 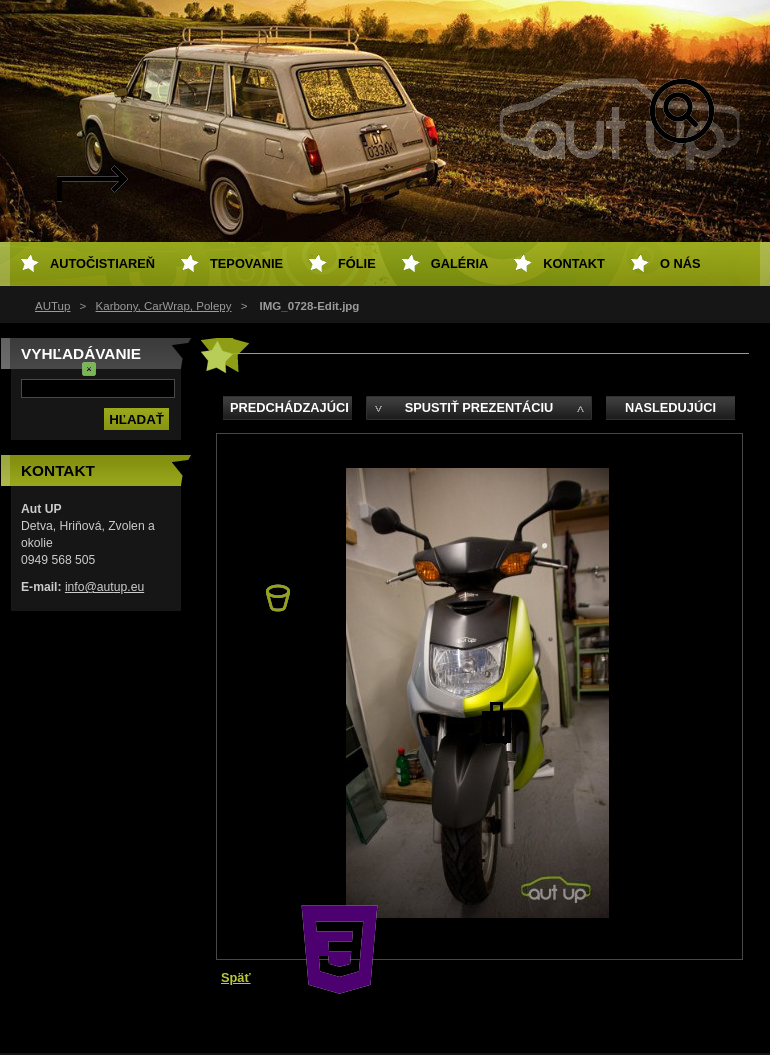 What do you see at coordinates (89, 369) in the screenshot?
I see `close or dismiss a modal window` at bounding box center [89, 369].